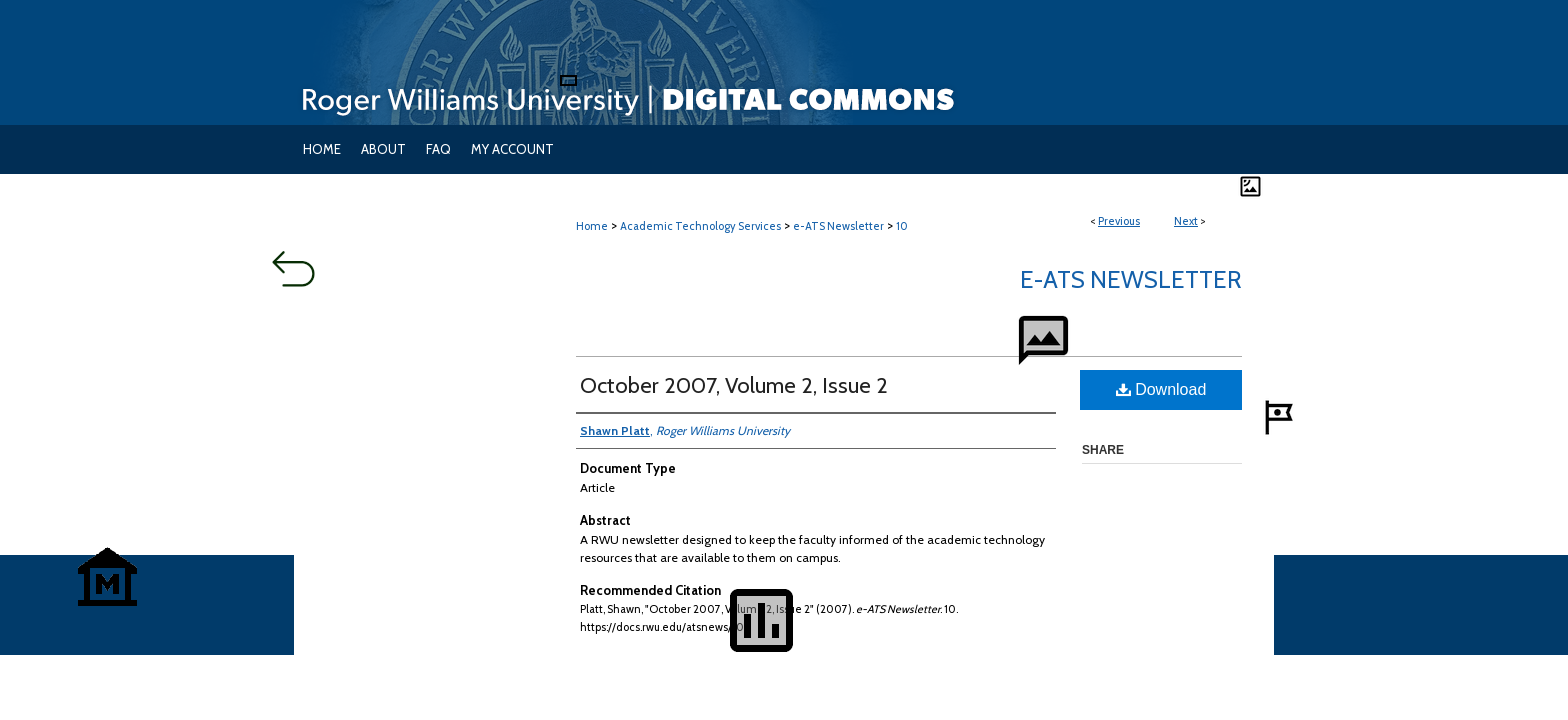 This screenshot has width=1568, height=720. I want to click on insert a chart or graph into a document, so click(761, 620).